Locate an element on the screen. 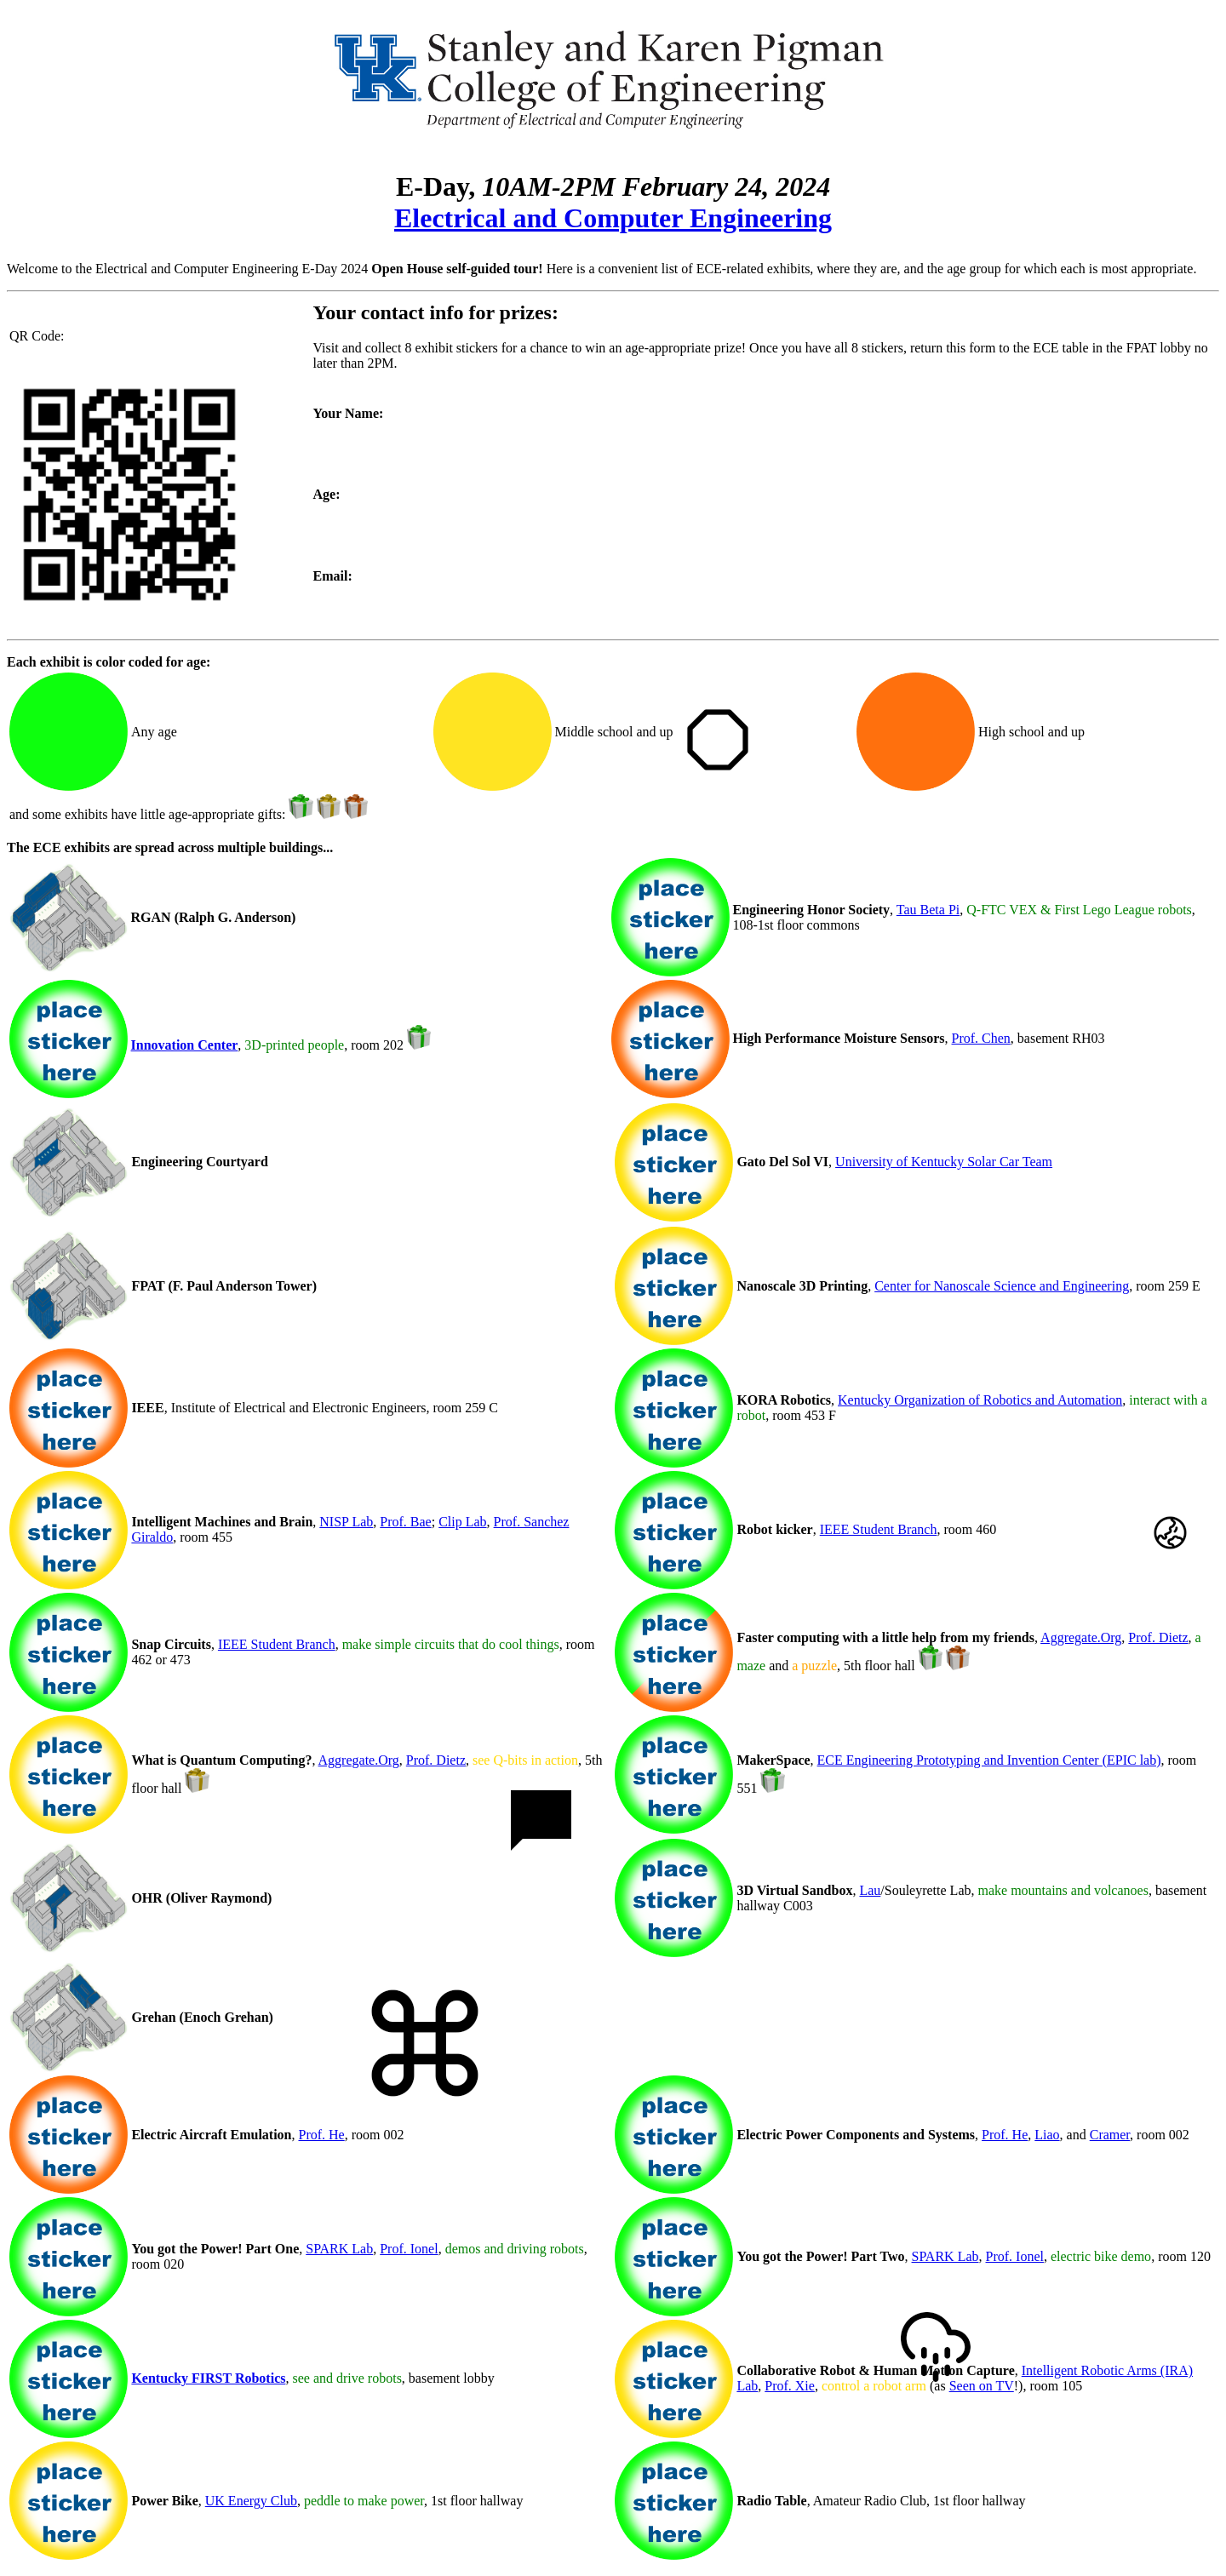  stop or halt action indicator is located at coordinates (718, 740).